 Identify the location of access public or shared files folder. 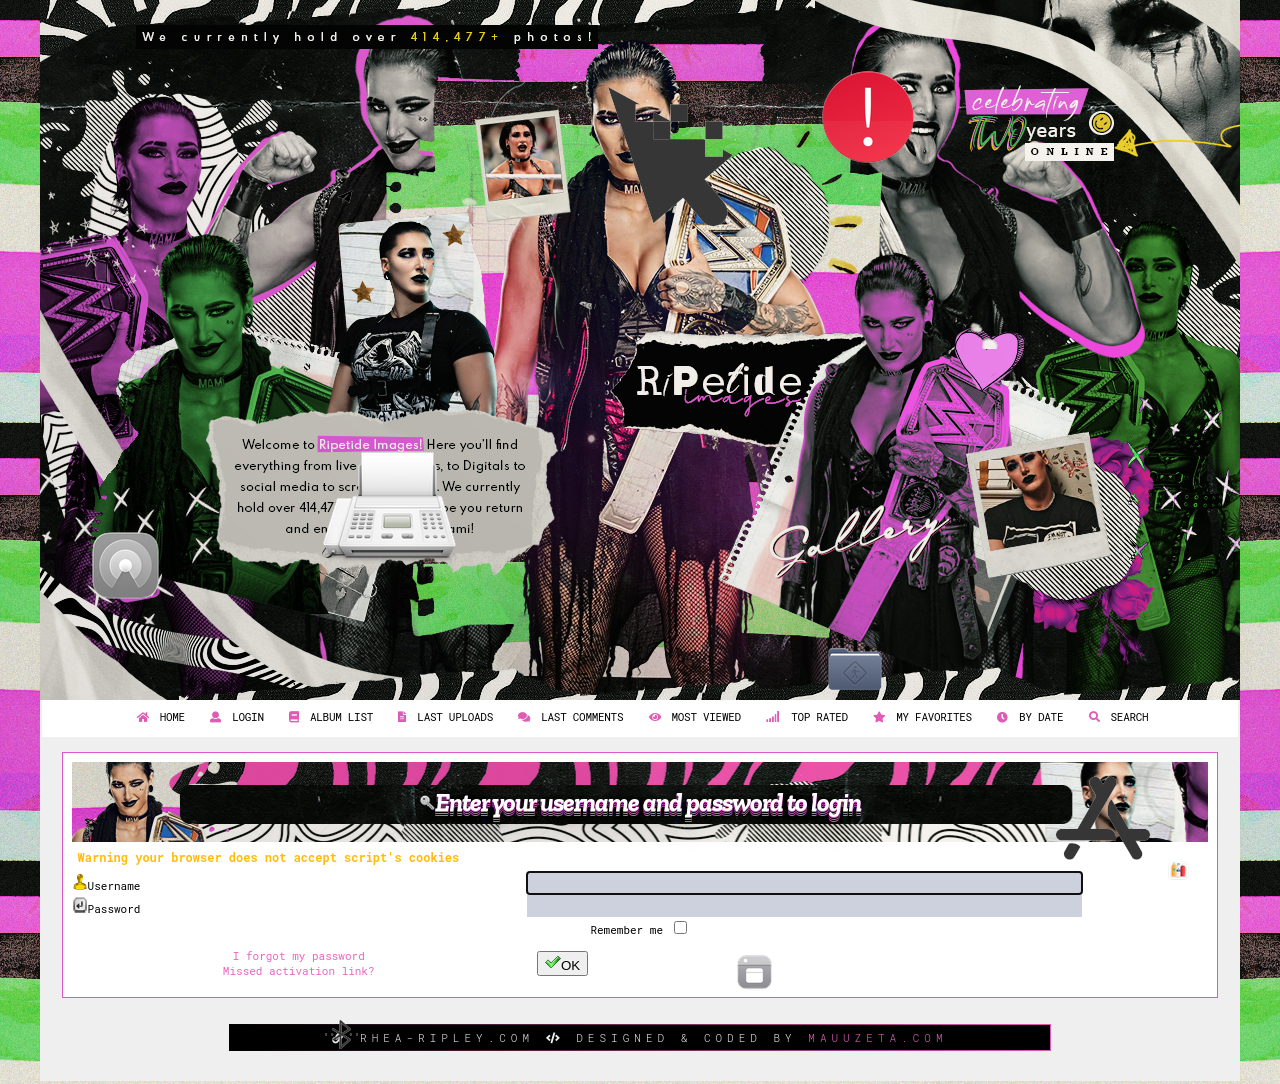
(855, 669).